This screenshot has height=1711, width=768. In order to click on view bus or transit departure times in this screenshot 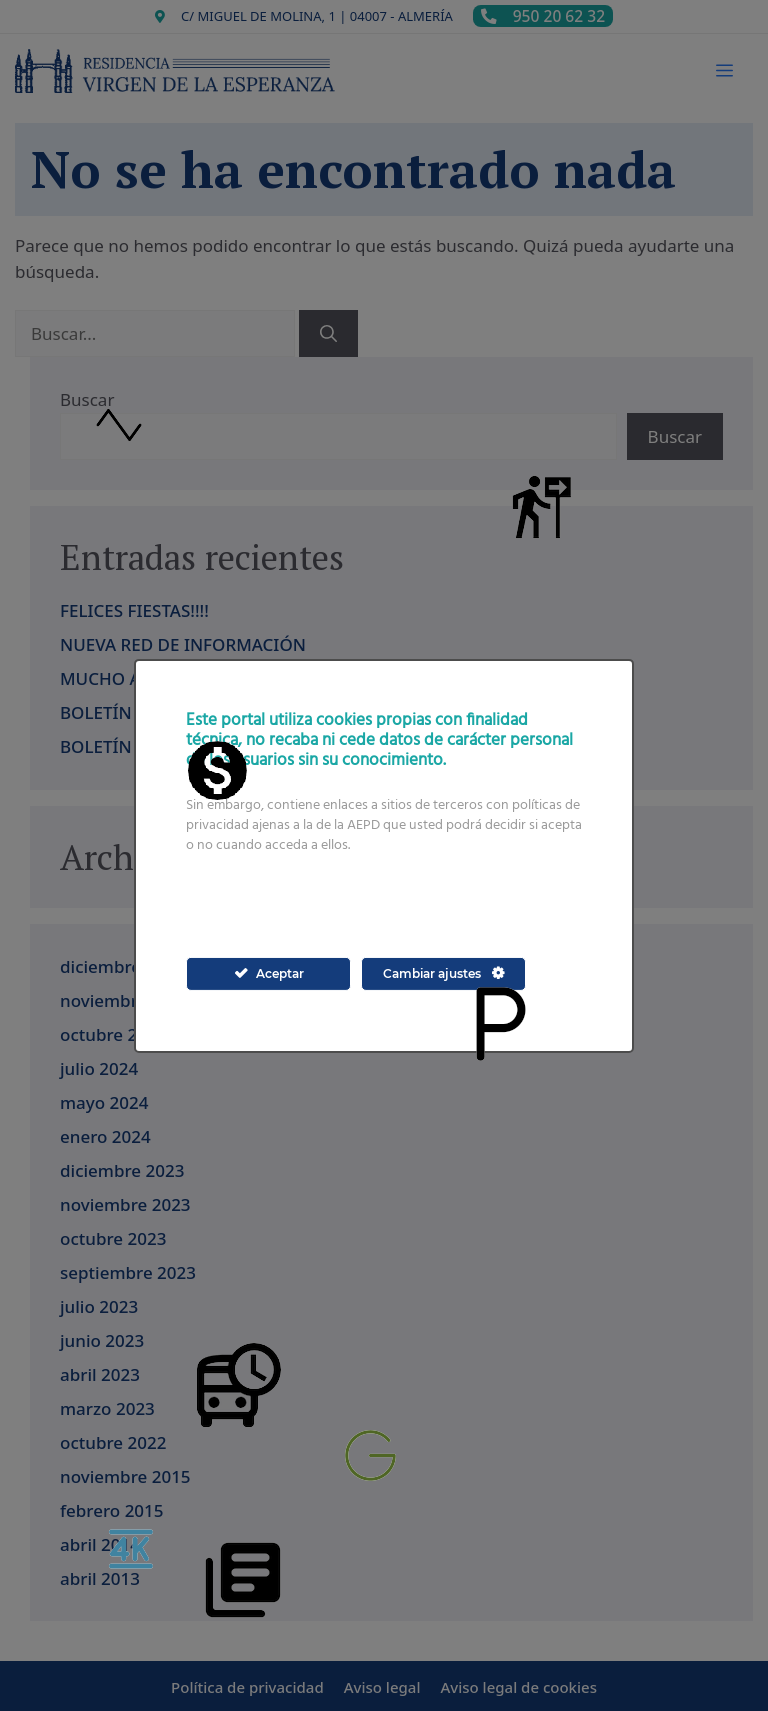, I will do `click(239, 1385)`.